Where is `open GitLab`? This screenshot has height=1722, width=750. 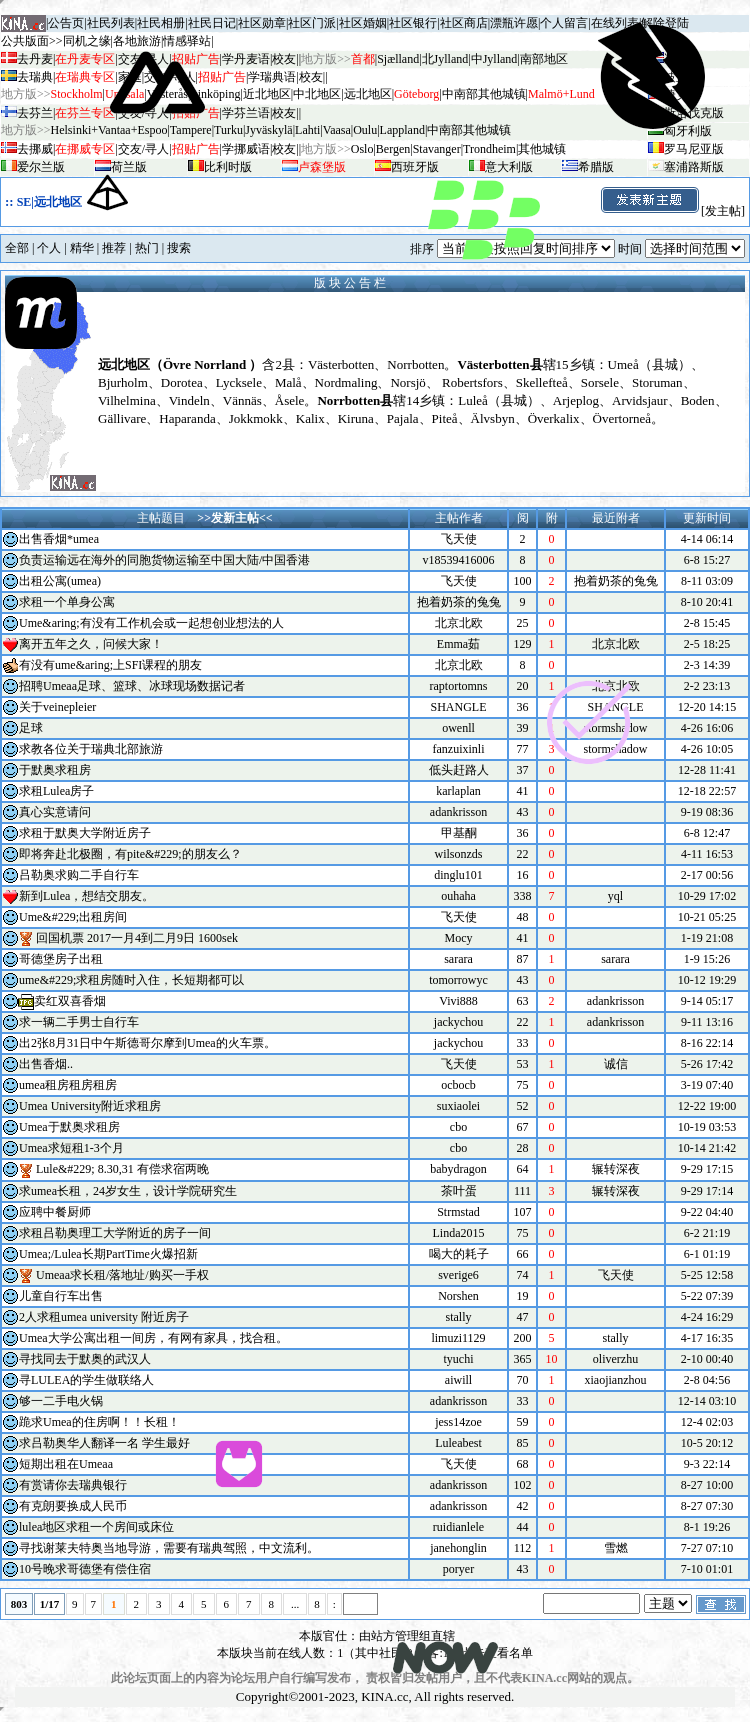 open GitLab is located at coordinates (239, 1464).